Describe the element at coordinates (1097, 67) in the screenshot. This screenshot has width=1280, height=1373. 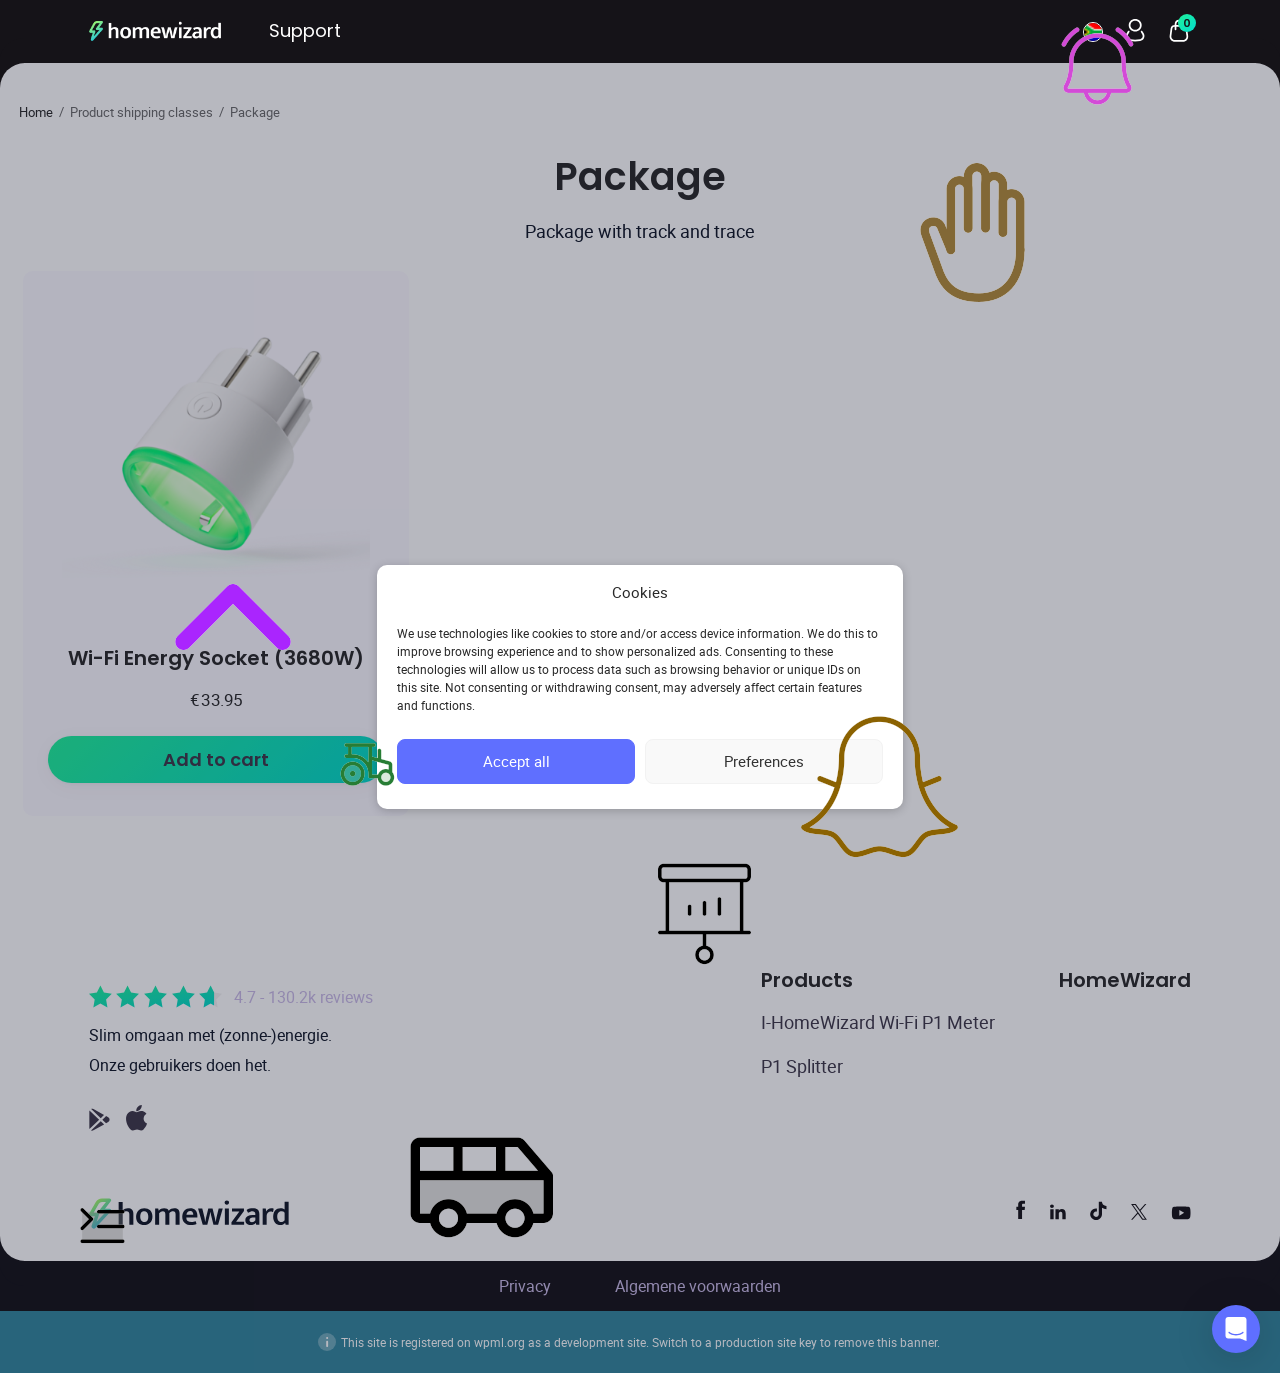
I see `indicates new notifications or alerts` at that location.